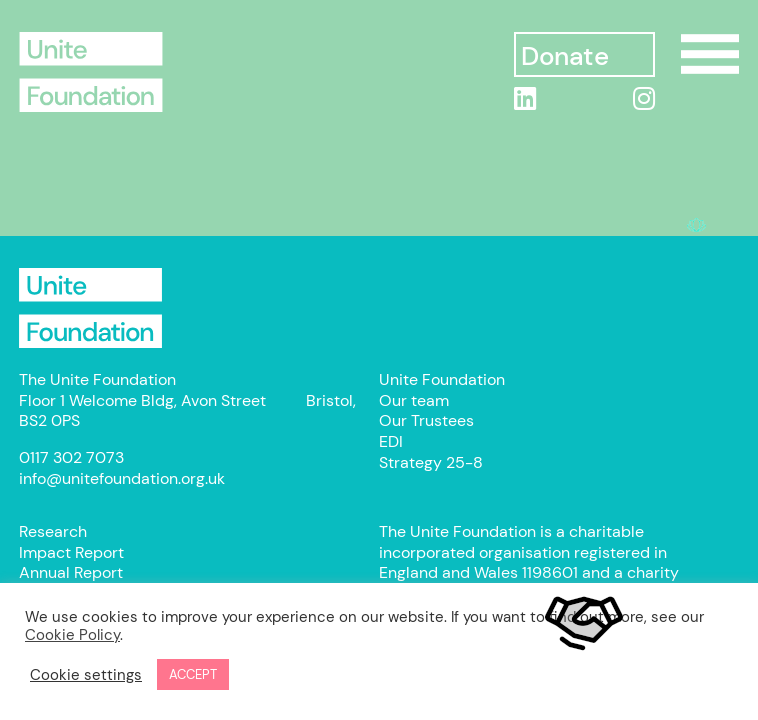 Image resolution: width=758 pixels, height=720 pixels. I want to click on indicates a partnership or collaboration feature, so click(584, 621).